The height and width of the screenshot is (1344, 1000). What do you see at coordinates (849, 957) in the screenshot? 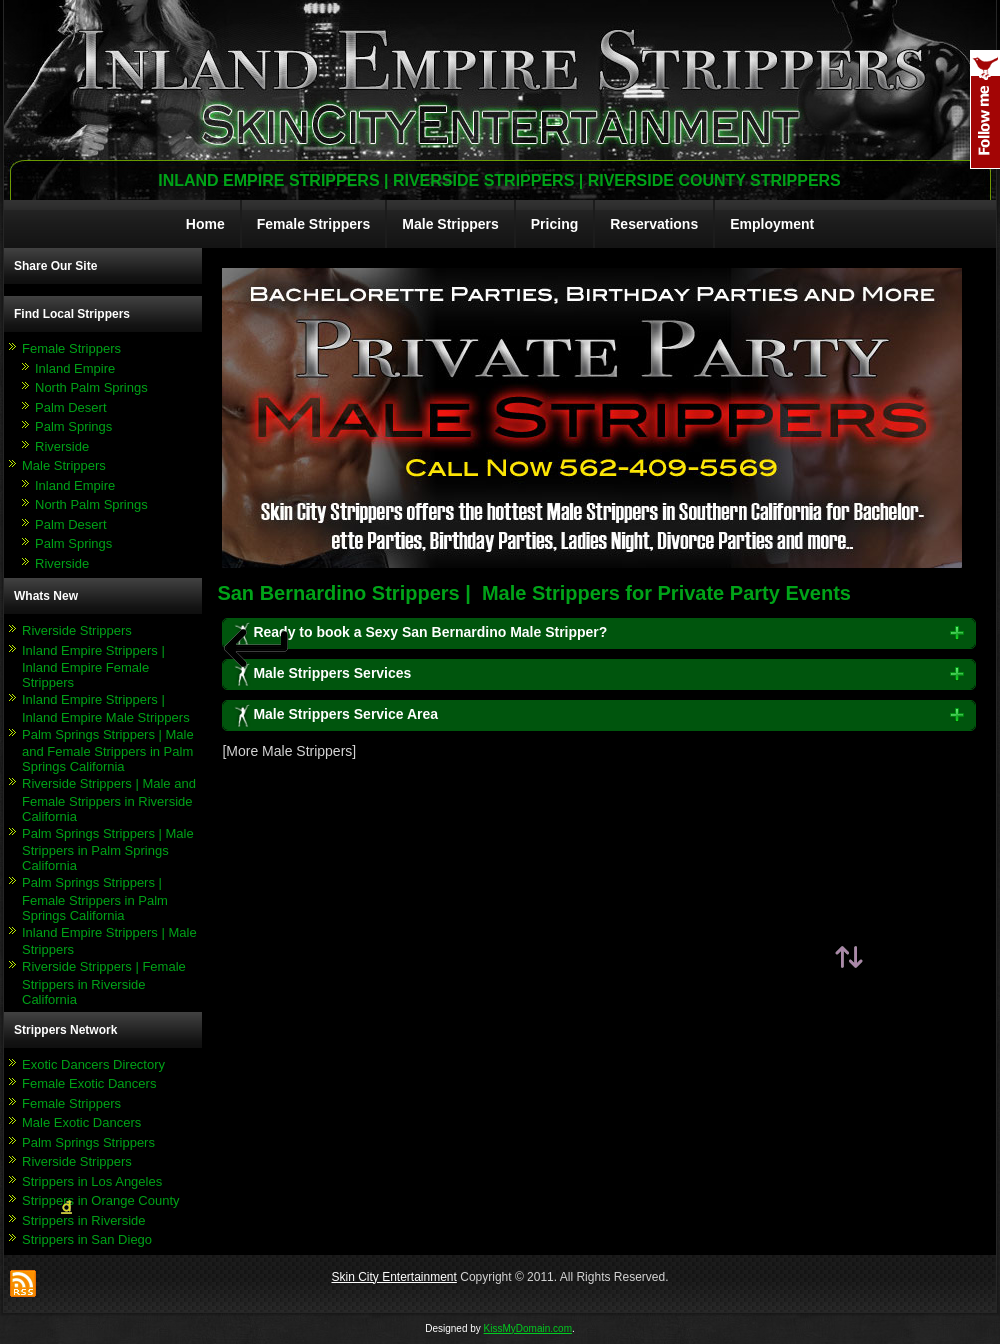
I see `sort items in ascending or descending order` at bounding box center [849, 957].